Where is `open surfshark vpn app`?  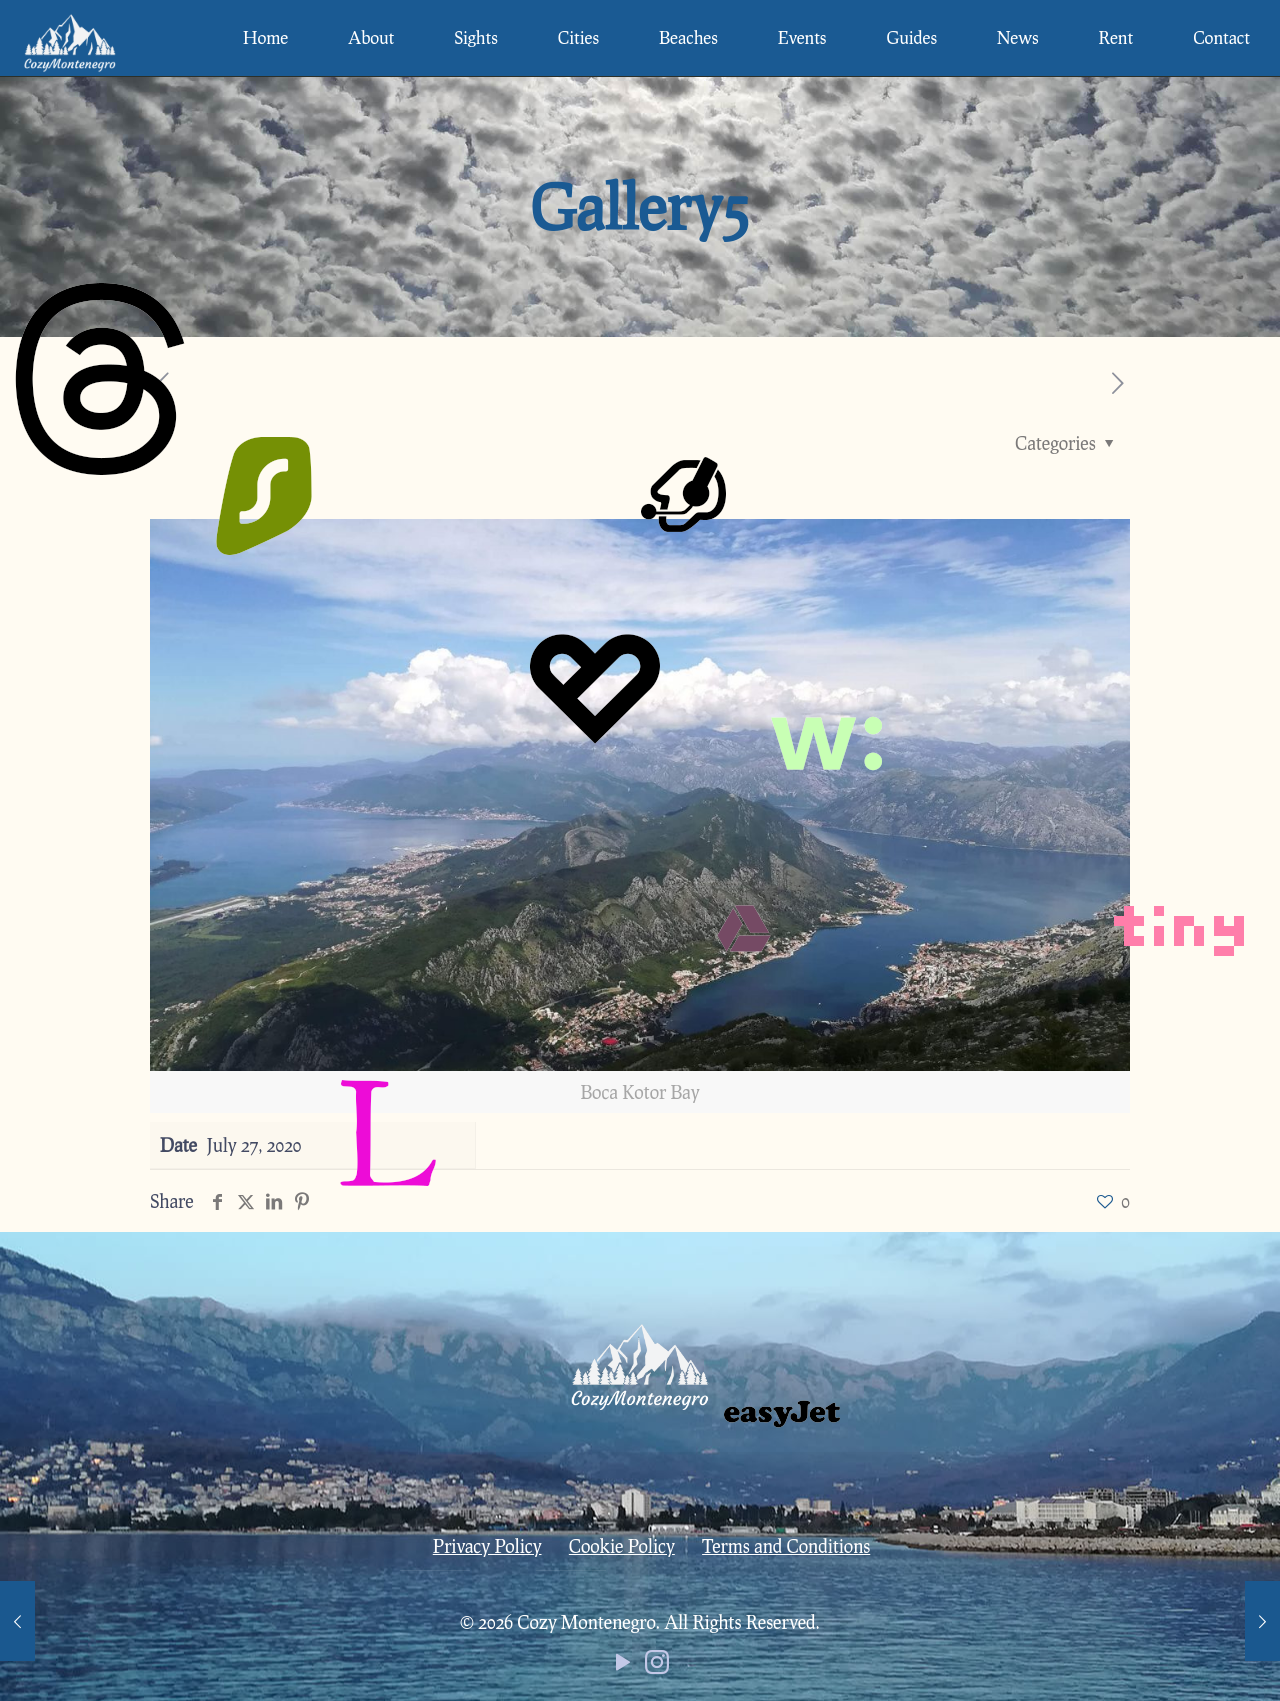
open surfshark vpn app is located at coordinates (264, 496).